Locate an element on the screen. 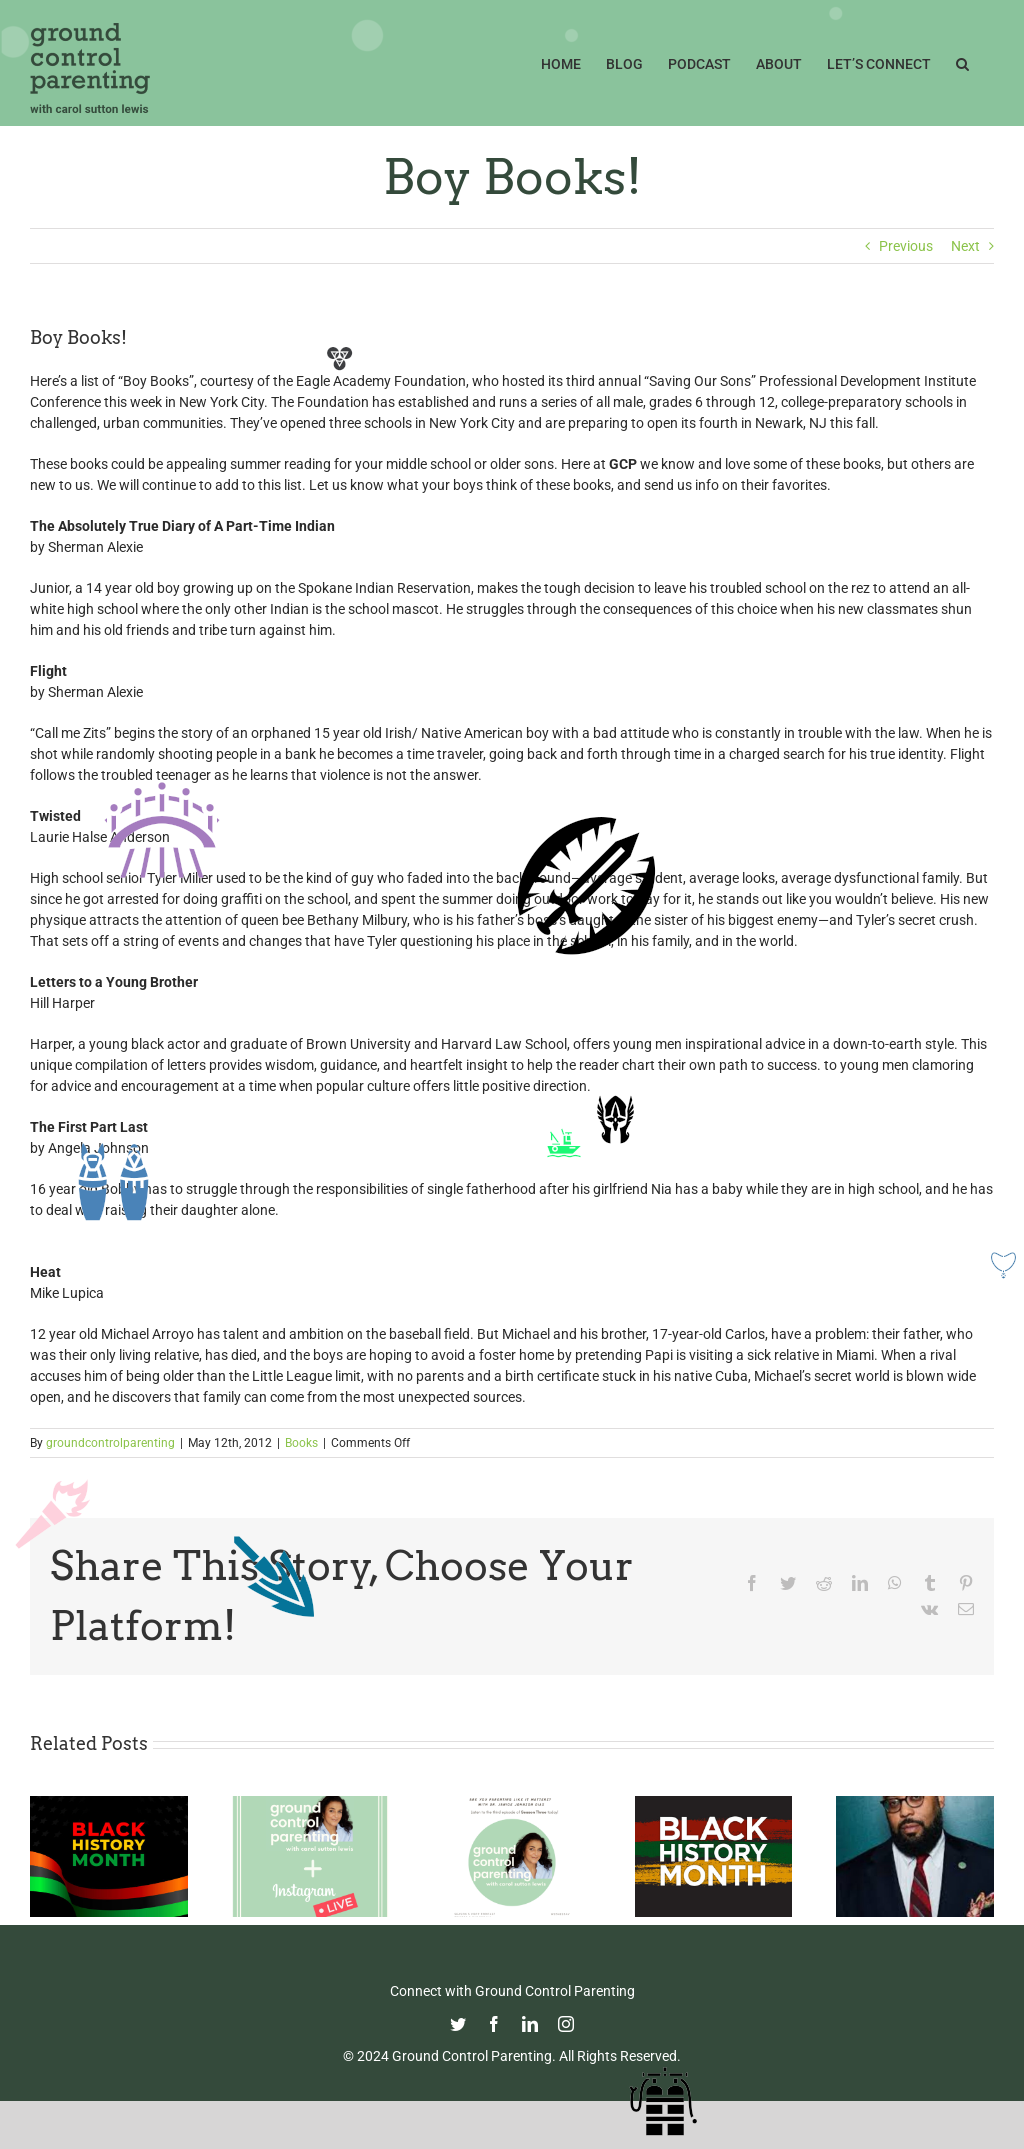  indicates a trinity or three-way connection system is located at coordinates (339, 358).